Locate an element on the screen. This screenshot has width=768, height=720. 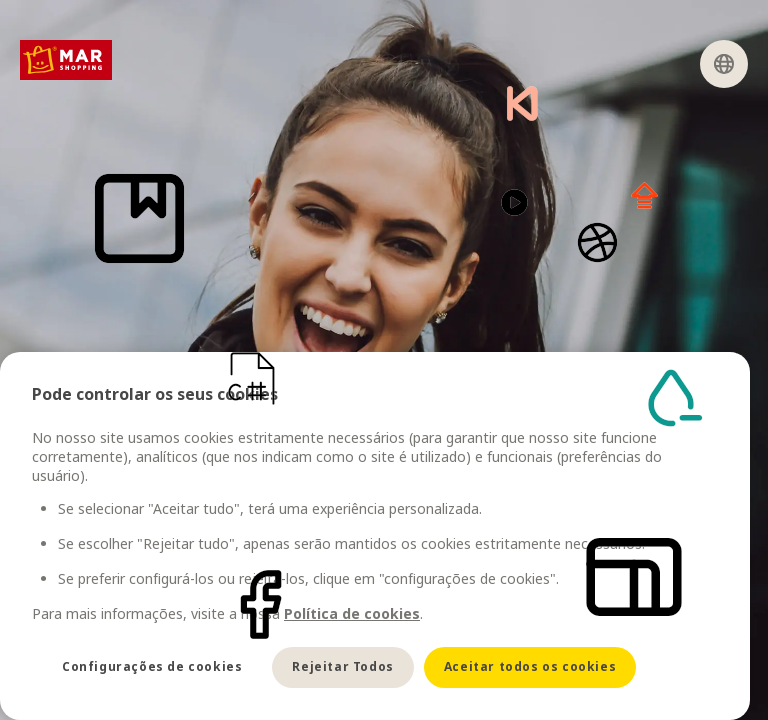
view your music album collection is located at coordinates (139, 218).